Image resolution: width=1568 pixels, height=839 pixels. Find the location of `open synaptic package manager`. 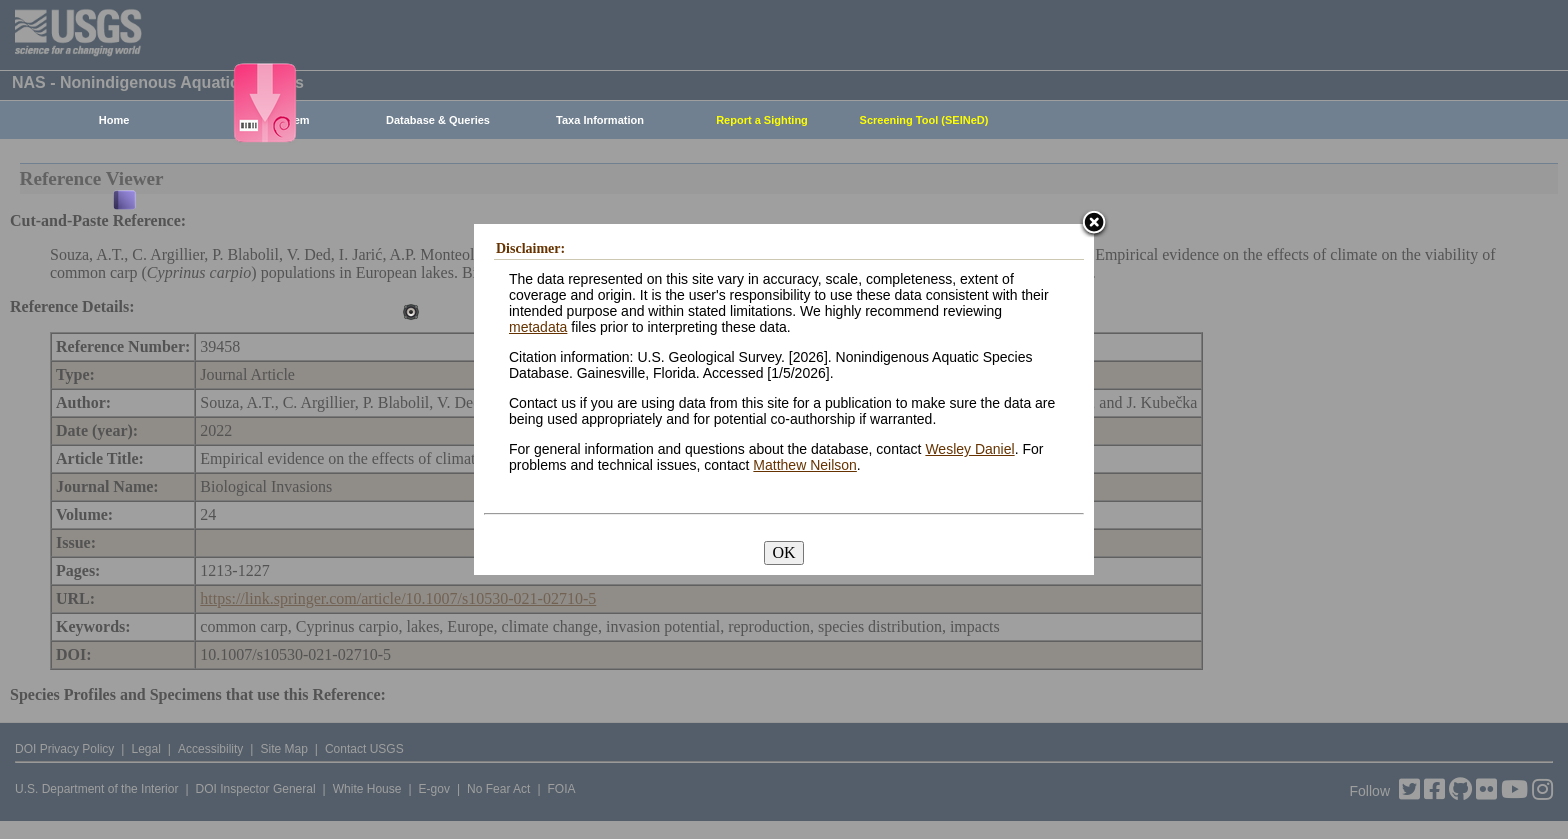

open synaptic package manager is located at coordinates (265, 103).